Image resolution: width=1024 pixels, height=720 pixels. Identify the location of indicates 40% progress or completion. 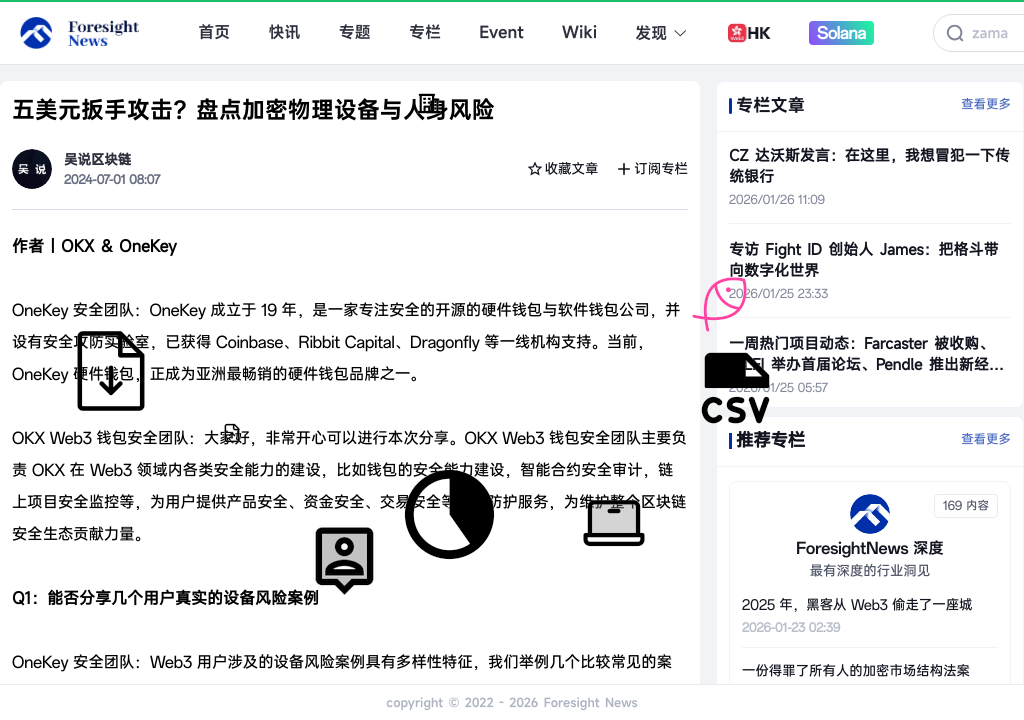
(449, 514).